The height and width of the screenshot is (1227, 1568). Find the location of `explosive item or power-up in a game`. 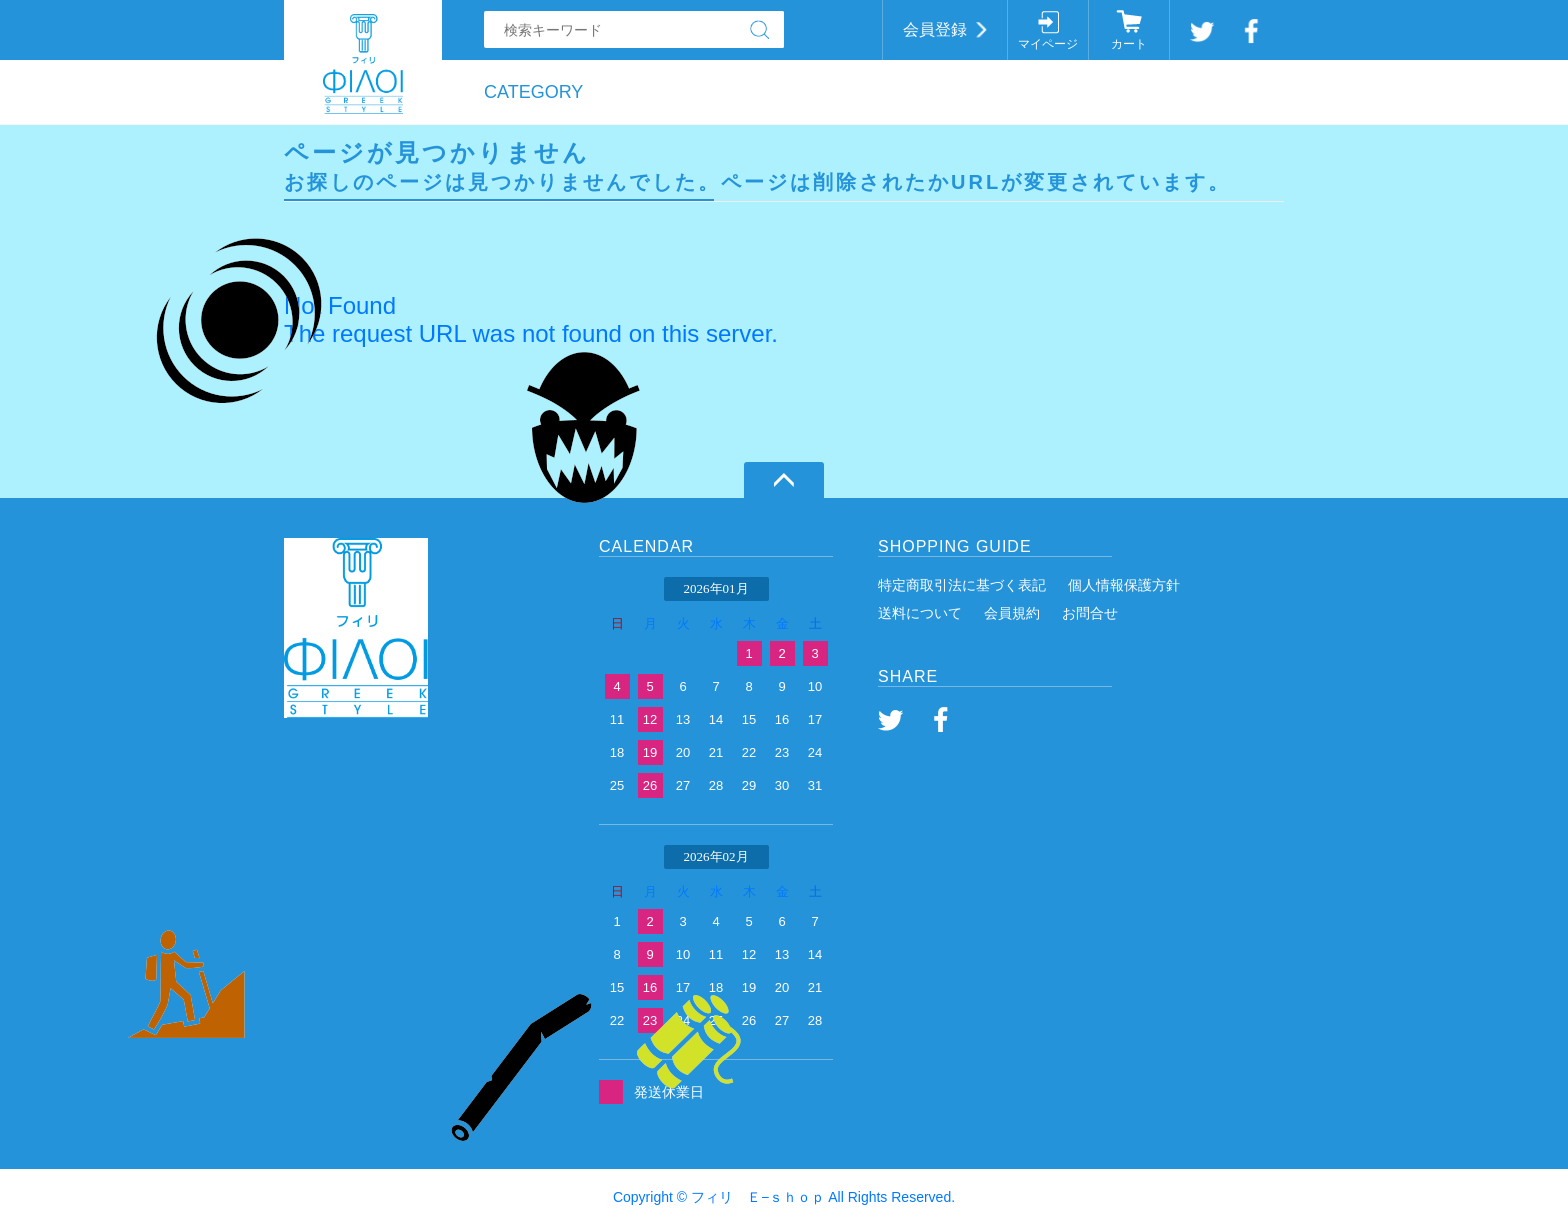

explosive item or power-up in a game is located at coordinates (688, 1036).